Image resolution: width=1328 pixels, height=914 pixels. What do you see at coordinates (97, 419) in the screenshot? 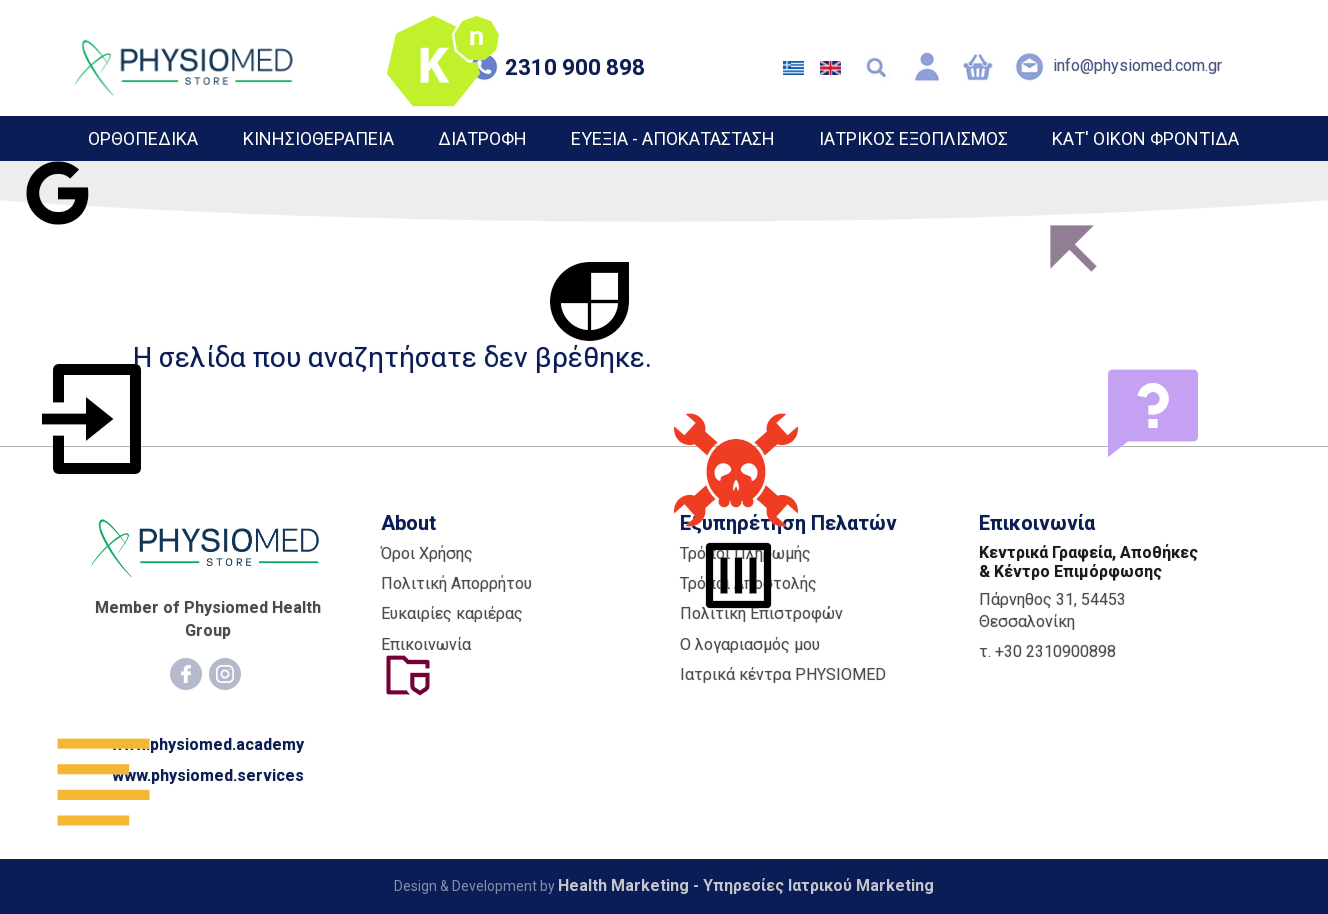
I see `log in to your account` at bounding box center [97, 419].